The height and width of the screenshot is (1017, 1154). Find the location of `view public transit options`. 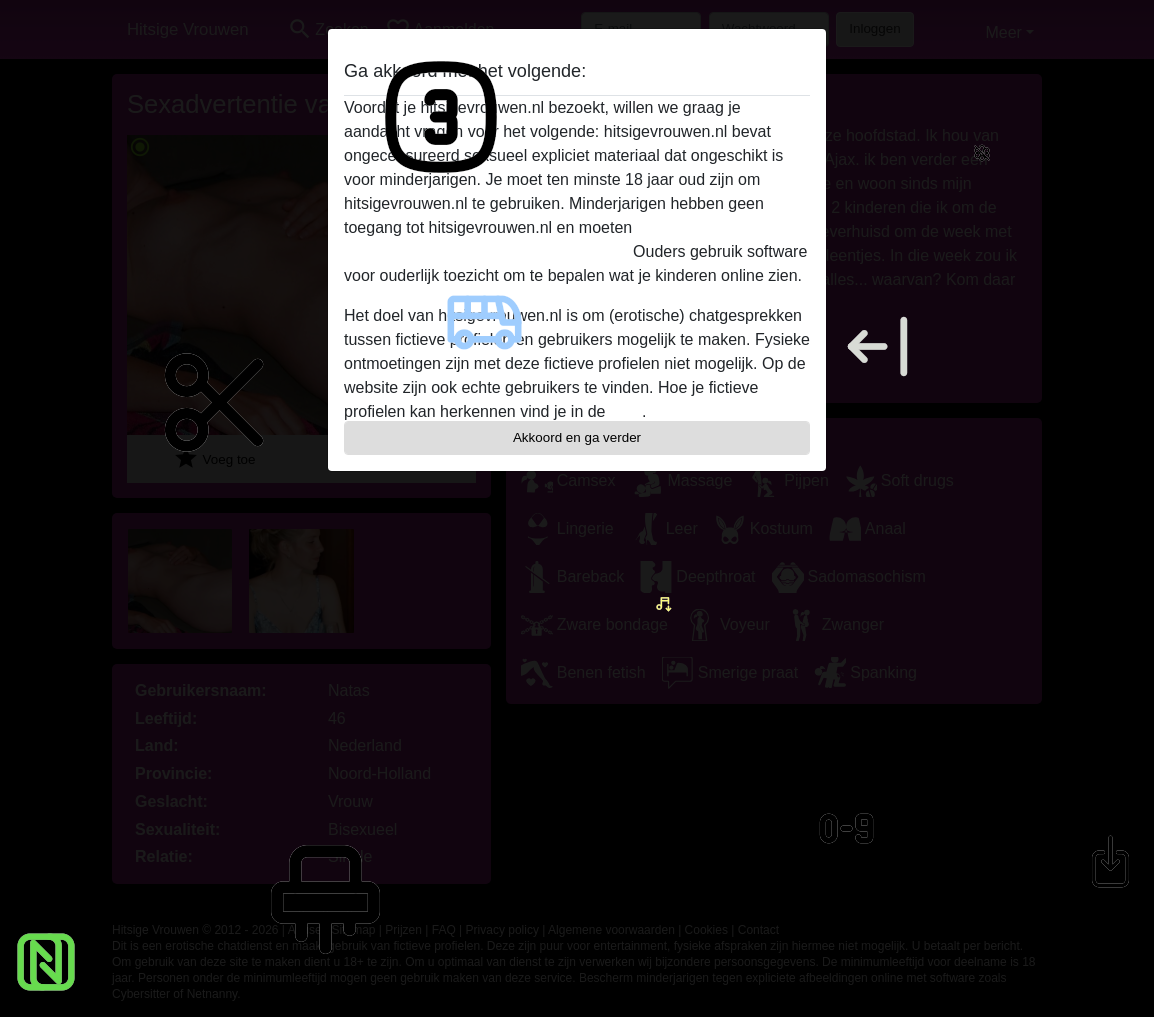

view public transit options is located at coordinates (484, 322).